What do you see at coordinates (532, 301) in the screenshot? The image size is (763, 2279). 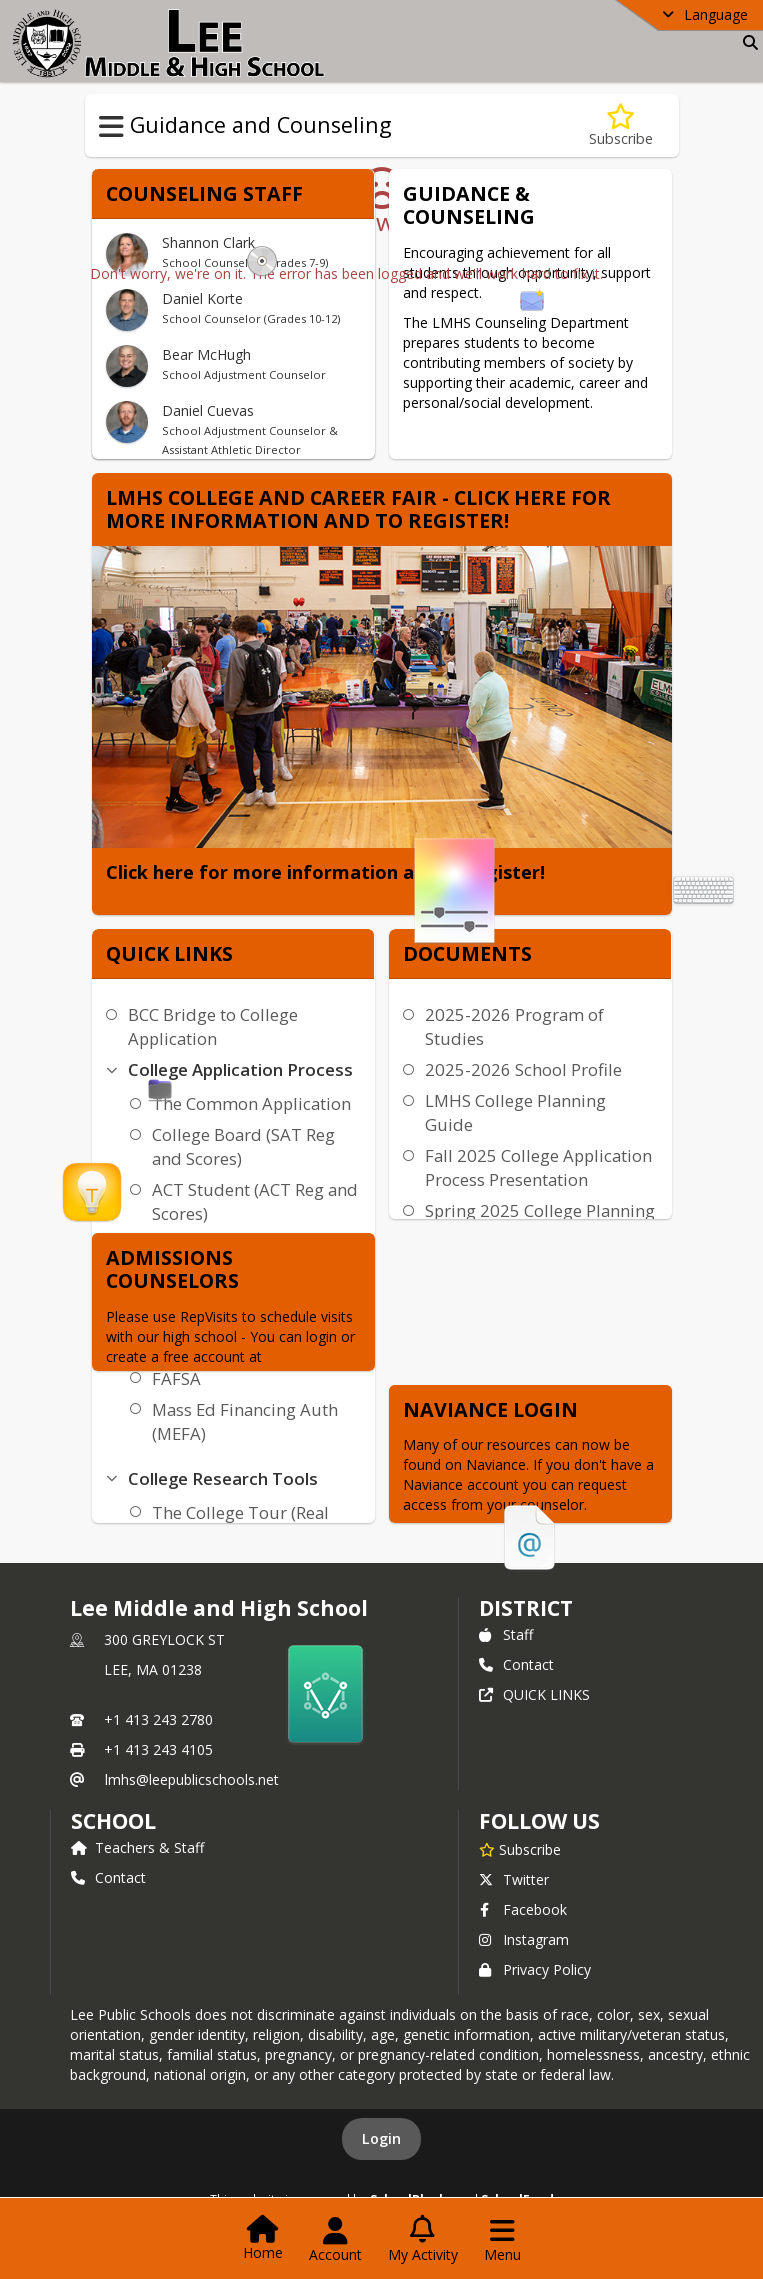 I see `indicates unread email messages` at bounding box center [532, 301].